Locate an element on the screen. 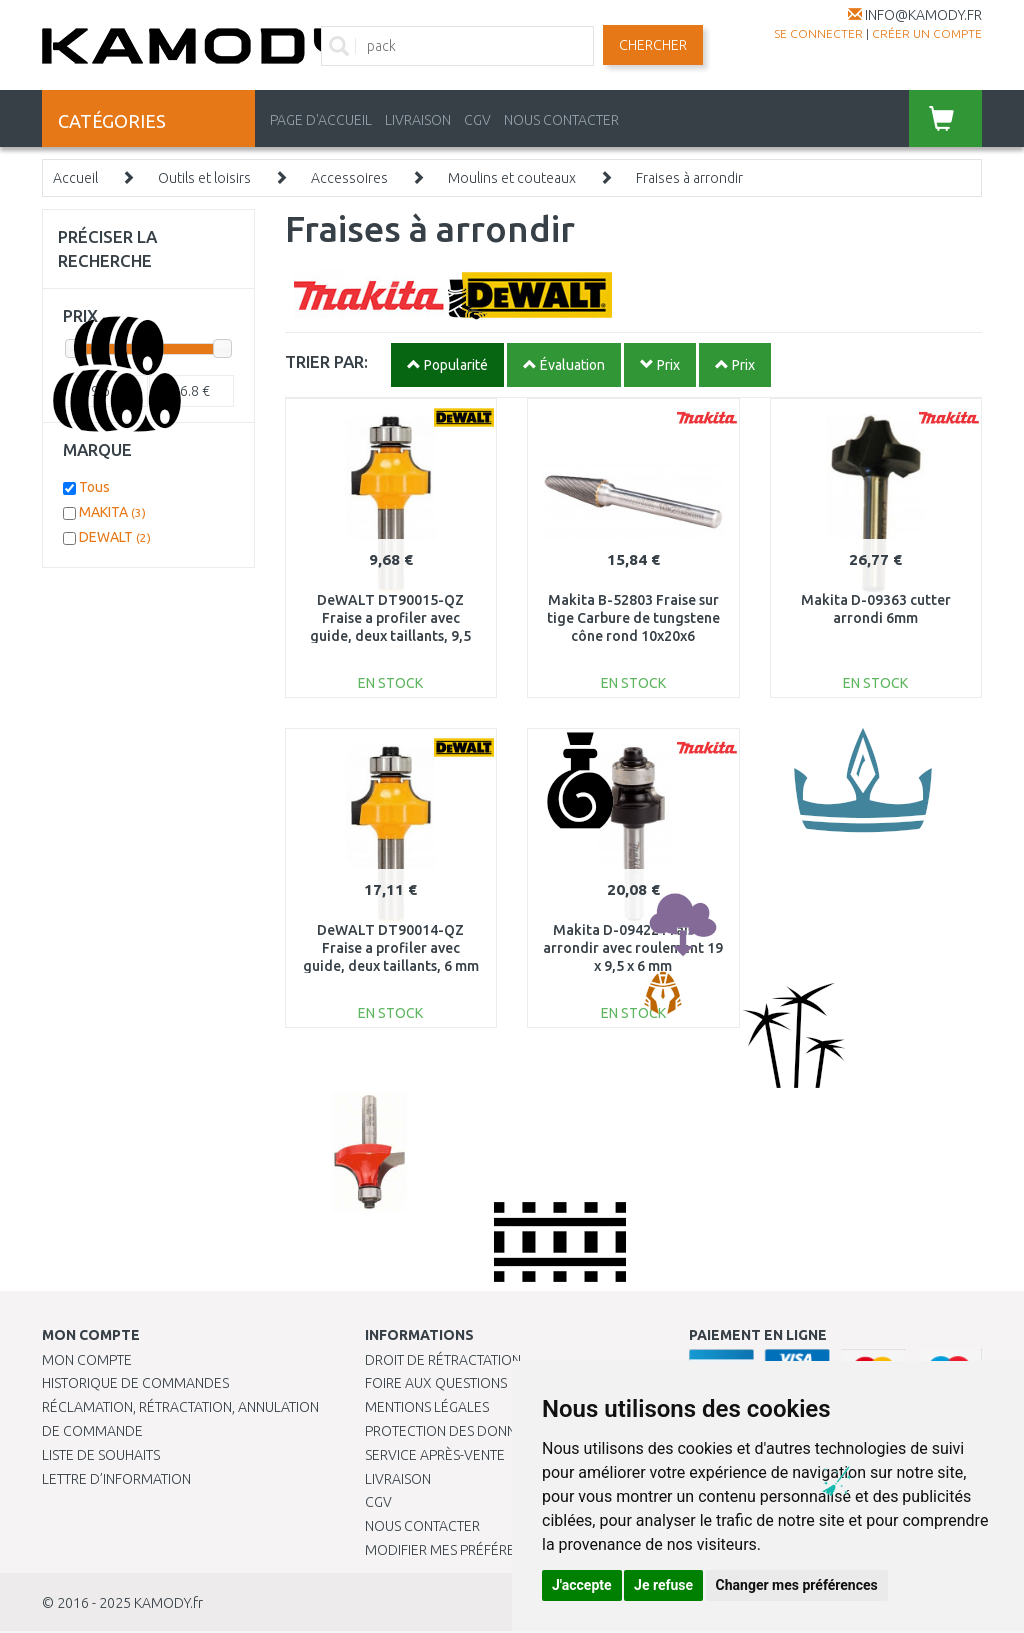  access train or railway station information is located at coordinates (560, 1242).